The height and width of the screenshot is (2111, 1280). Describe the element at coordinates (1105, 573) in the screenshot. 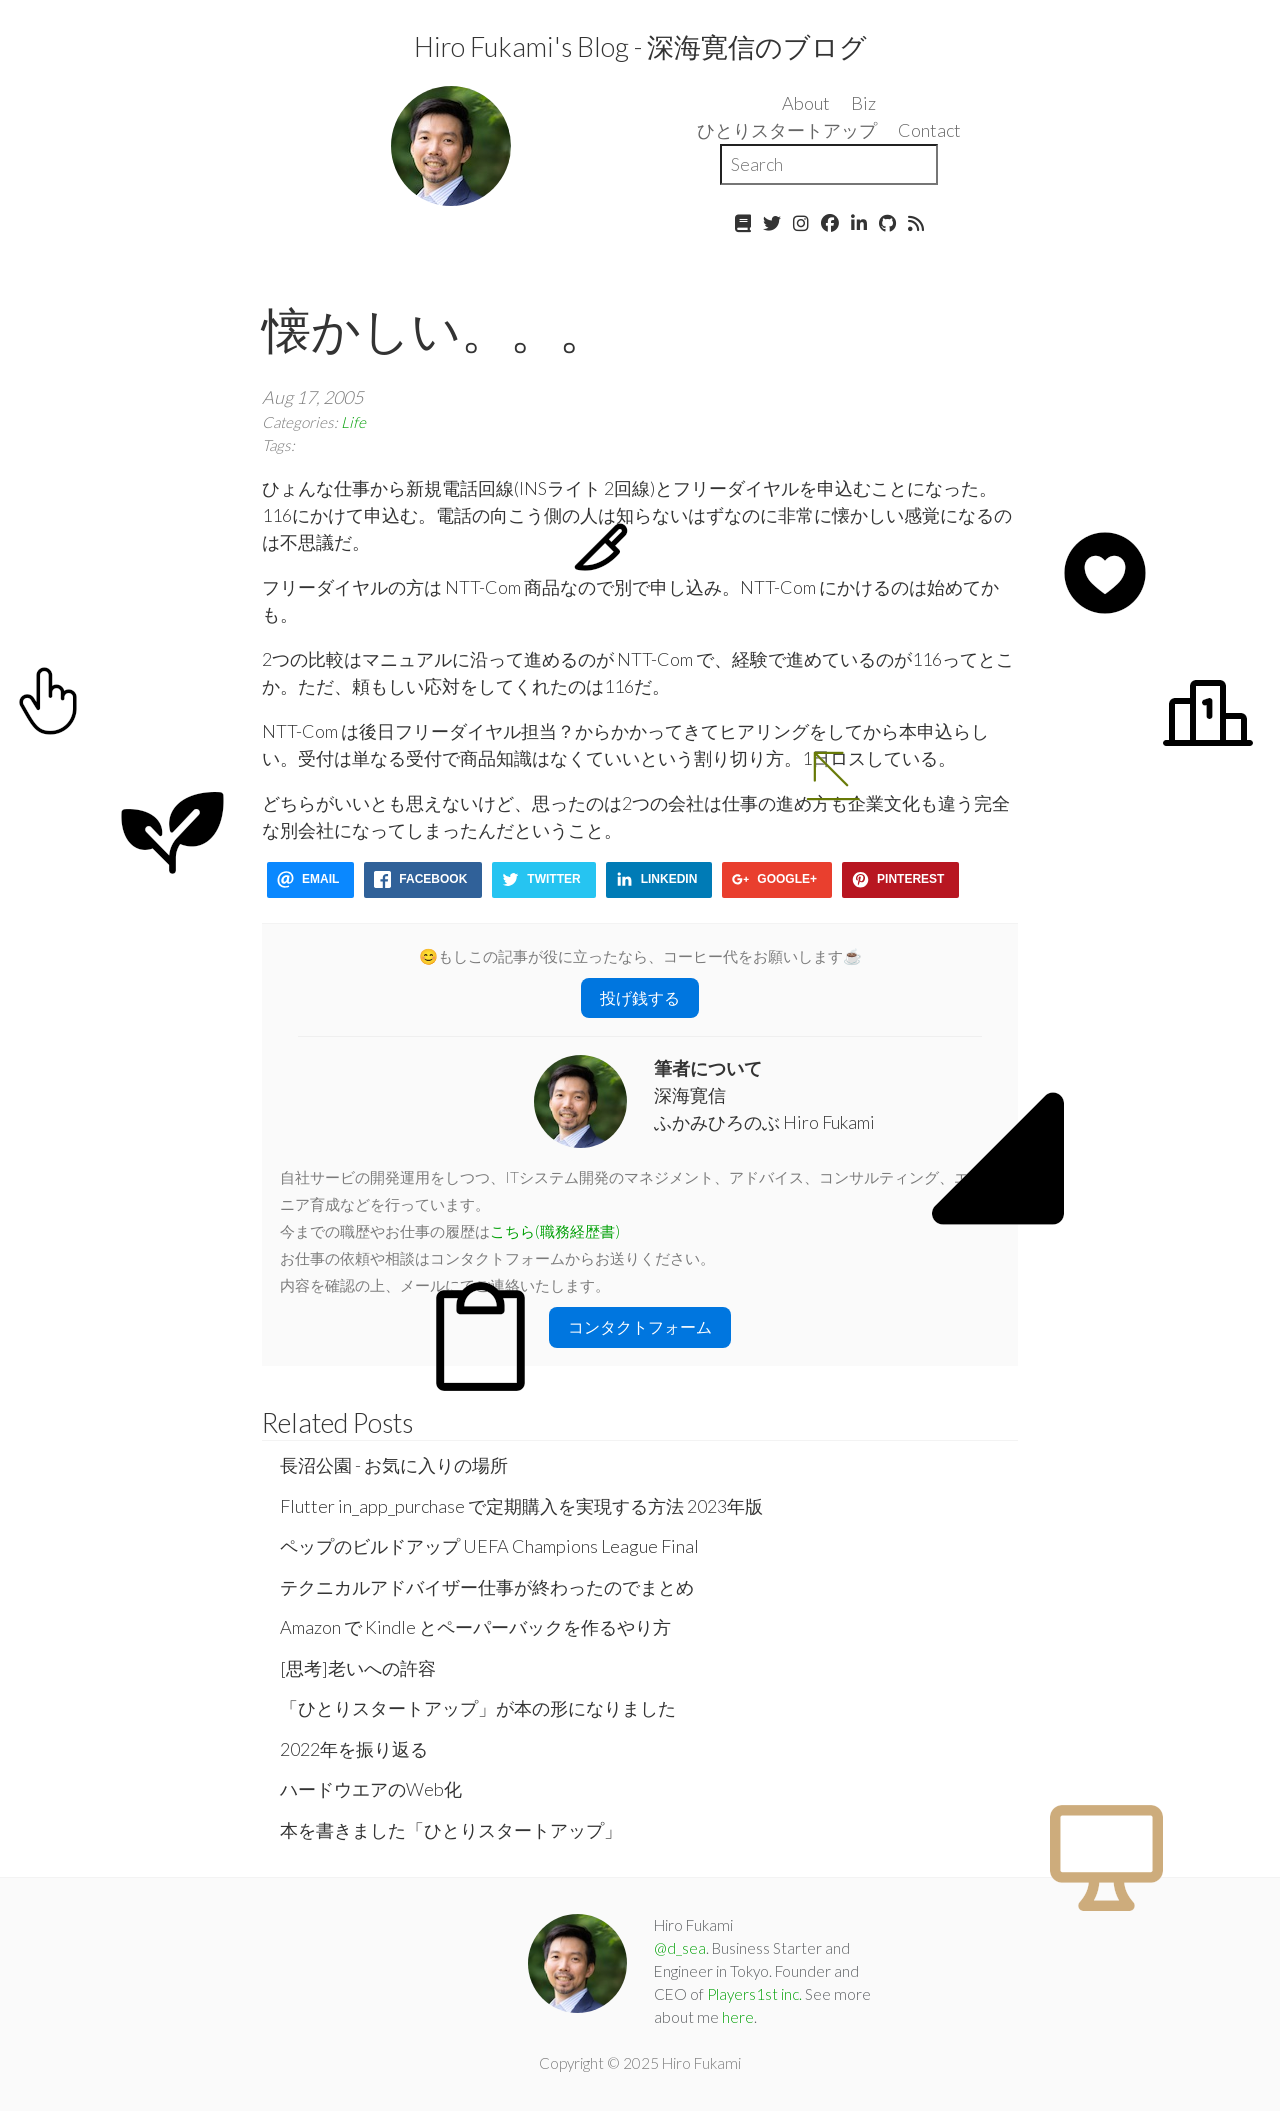

I see `add to favorites` at that location.